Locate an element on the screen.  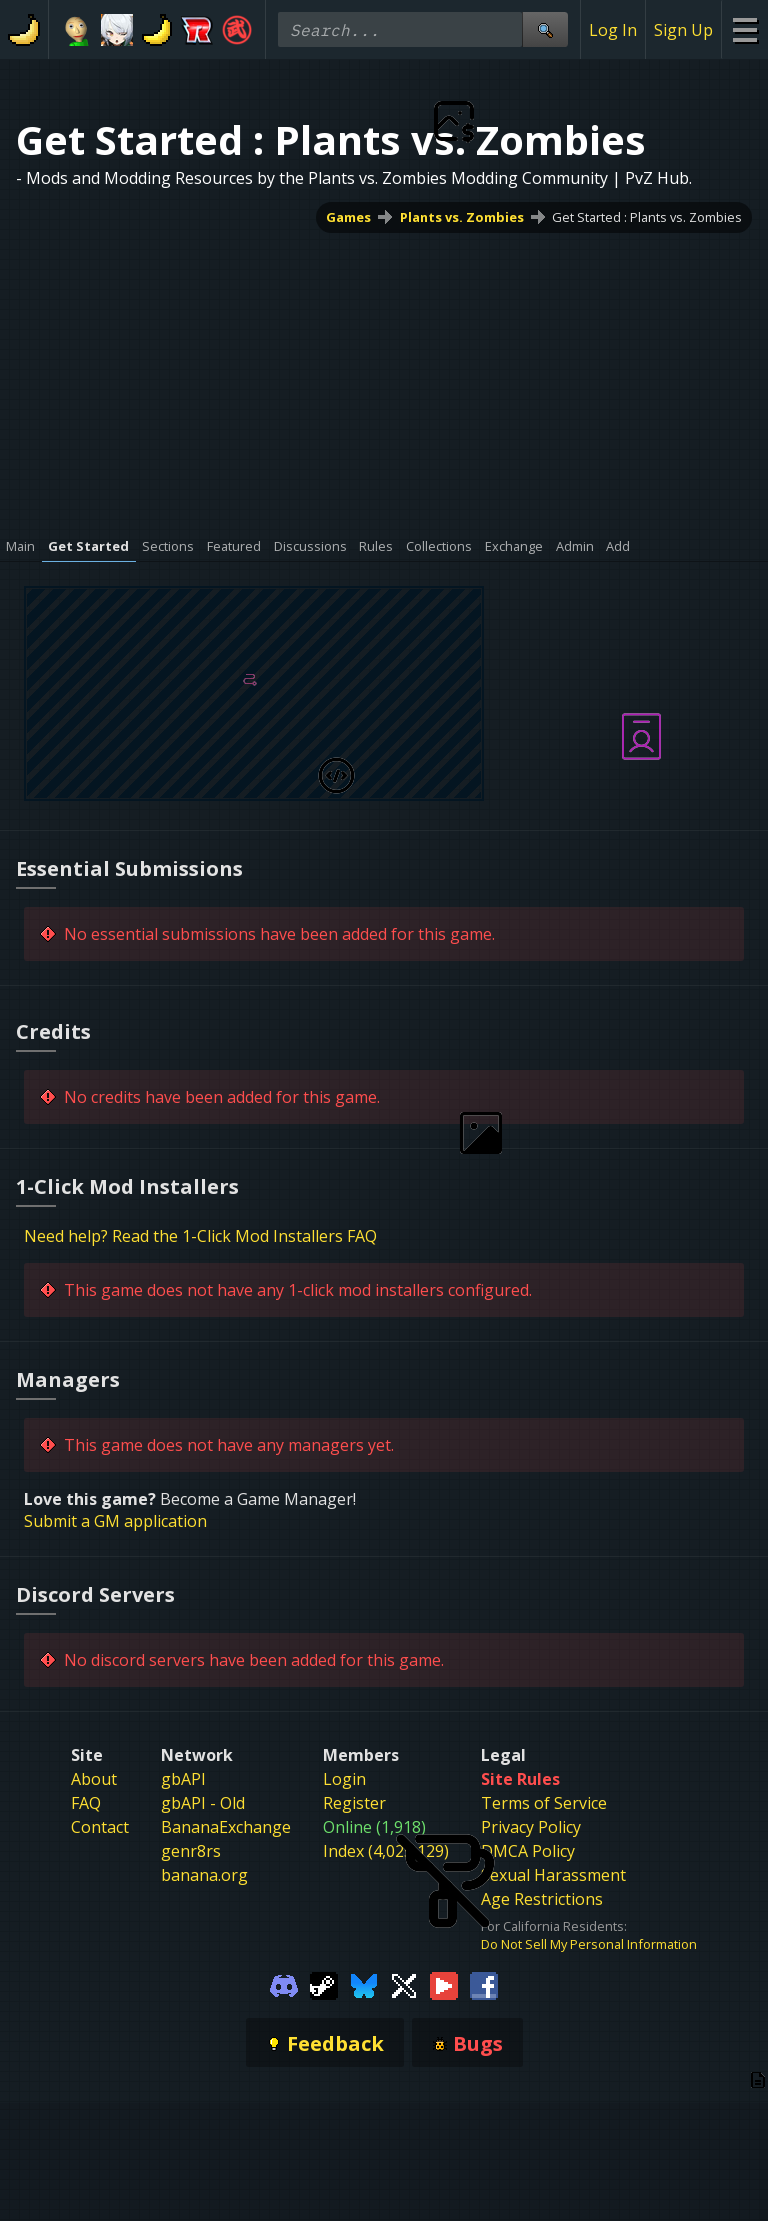
view or edit a route path is located at coordinates (250, 679).